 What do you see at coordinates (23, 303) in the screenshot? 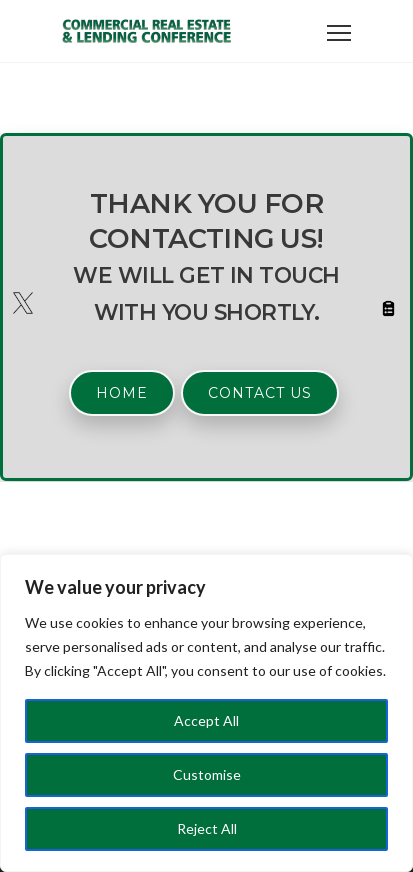
I see `open the X (formerly Twitter) app` at bounding box center [23, 303].